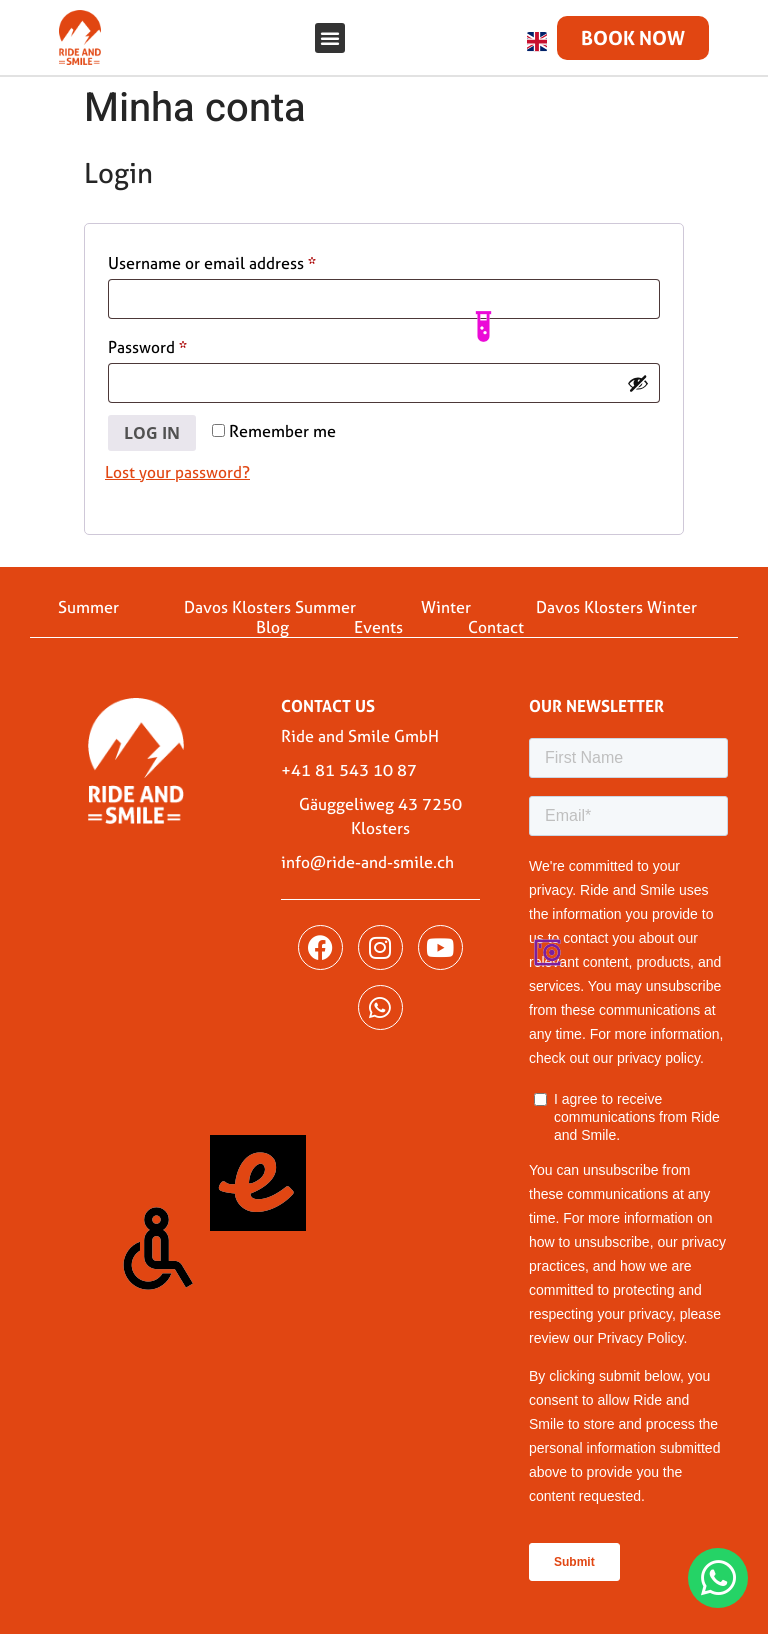 This screenshot has width=768, height=1634. Describe the element at coordinates (258, 1183) in the screenshot. I see `ember.js framework logo` at that location.